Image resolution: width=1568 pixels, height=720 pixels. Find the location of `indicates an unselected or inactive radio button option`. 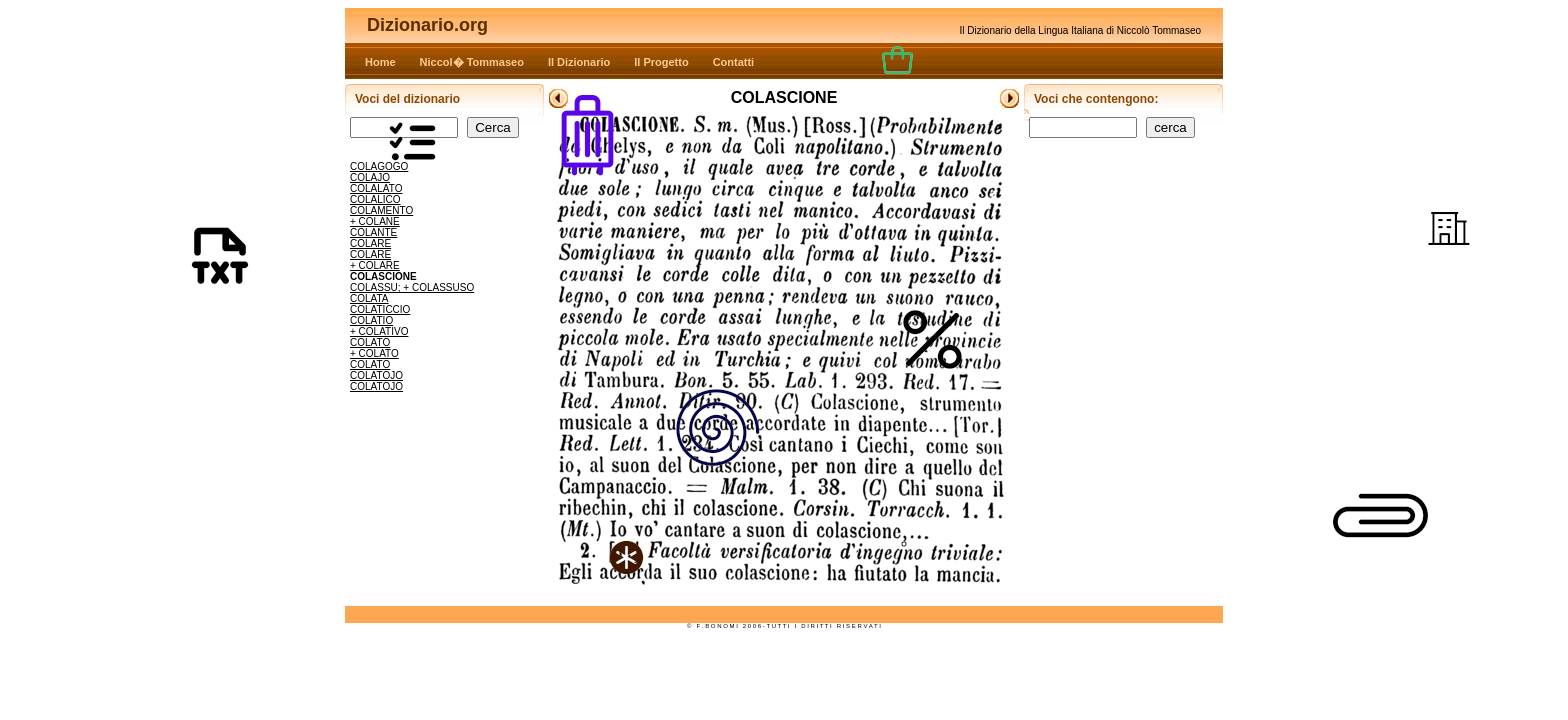

indicates an unselected or inactive radio button option is located at coordinates (904, 544).